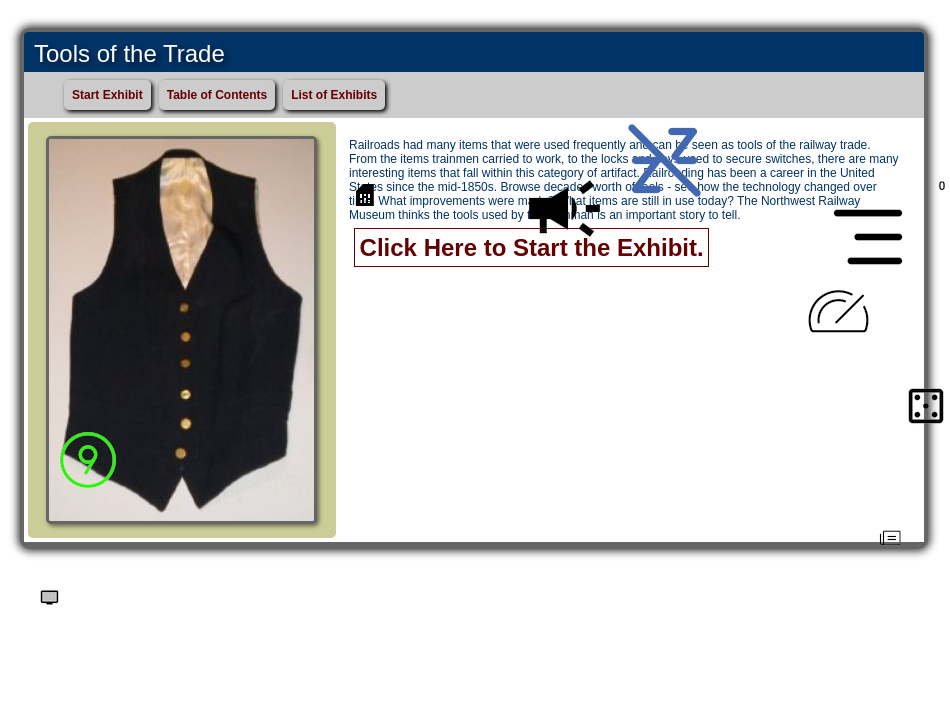 The height and width of the screenshot is (720, 950). What do you see at coordinates (838, 313) in the screenshot?
I see `view performance or speed metrics` at bounding box center [838, 313].